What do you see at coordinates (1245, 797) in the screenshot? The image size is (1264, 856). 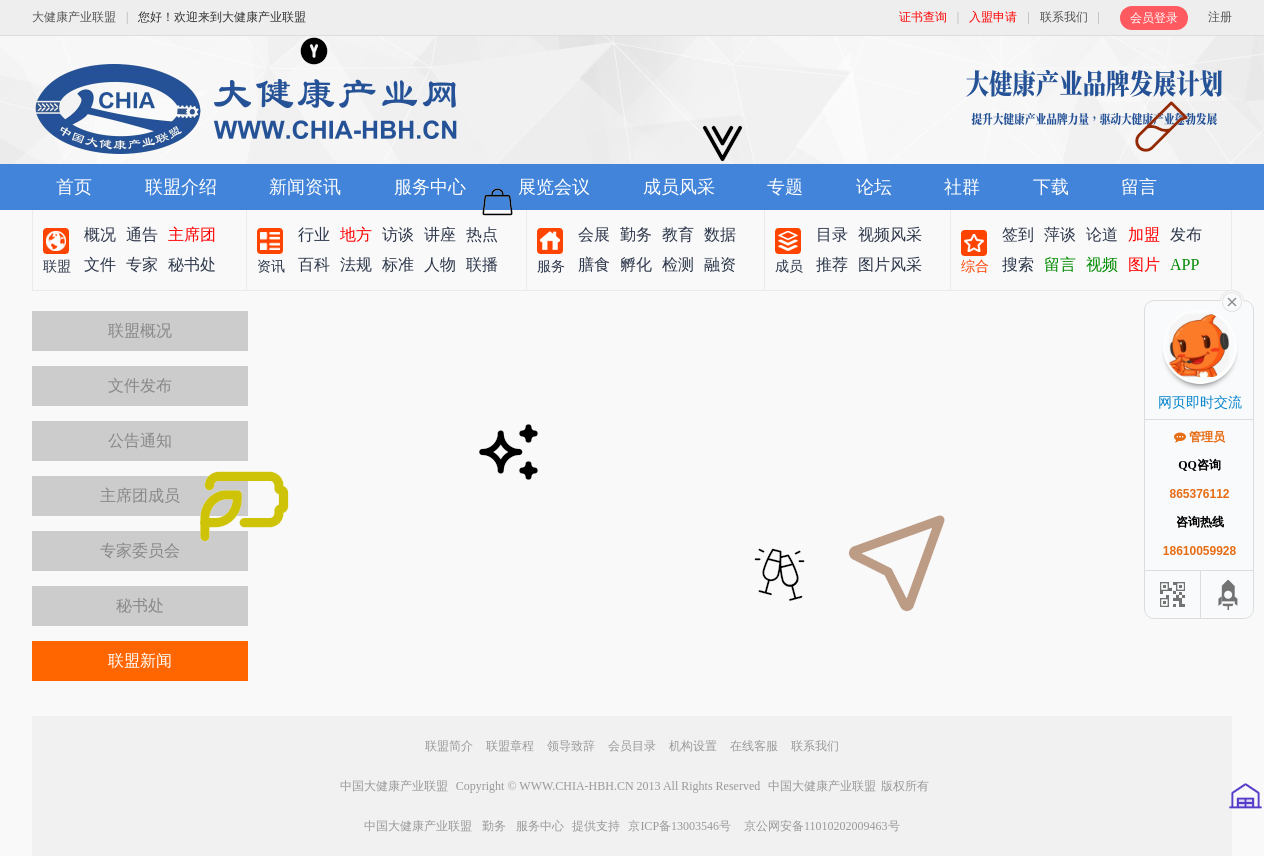 I see `access garage or parking settings` at bounding box center [1245, 797].